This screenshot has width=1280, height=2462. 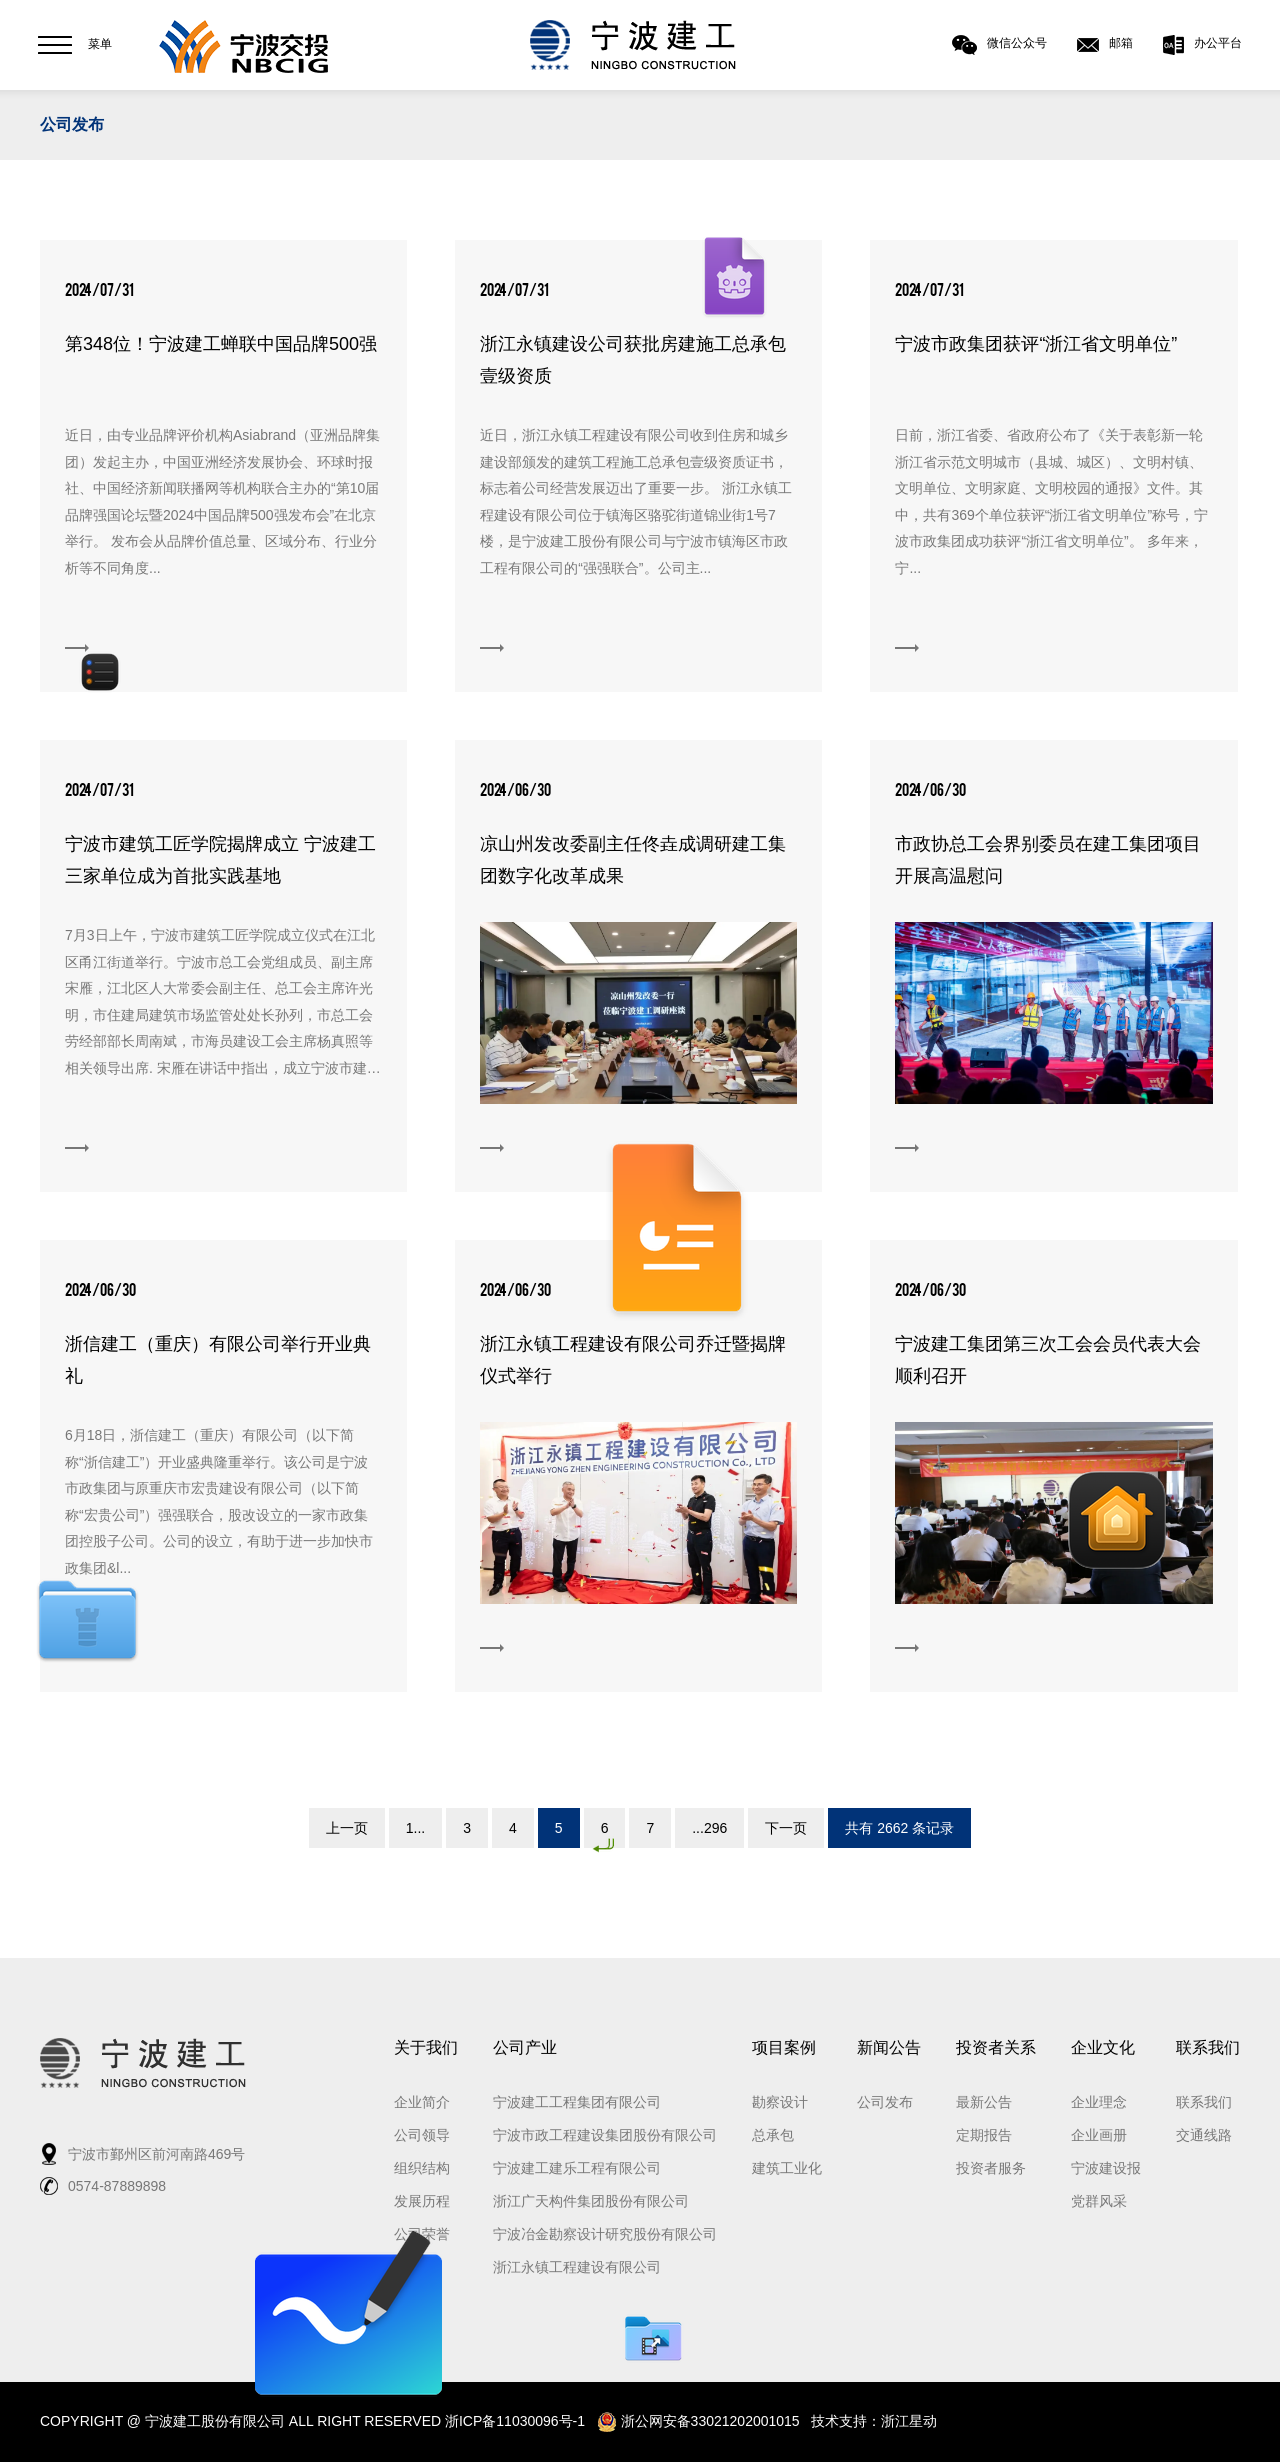 I want to click on open the home app, so click(x=1117, y=1520).